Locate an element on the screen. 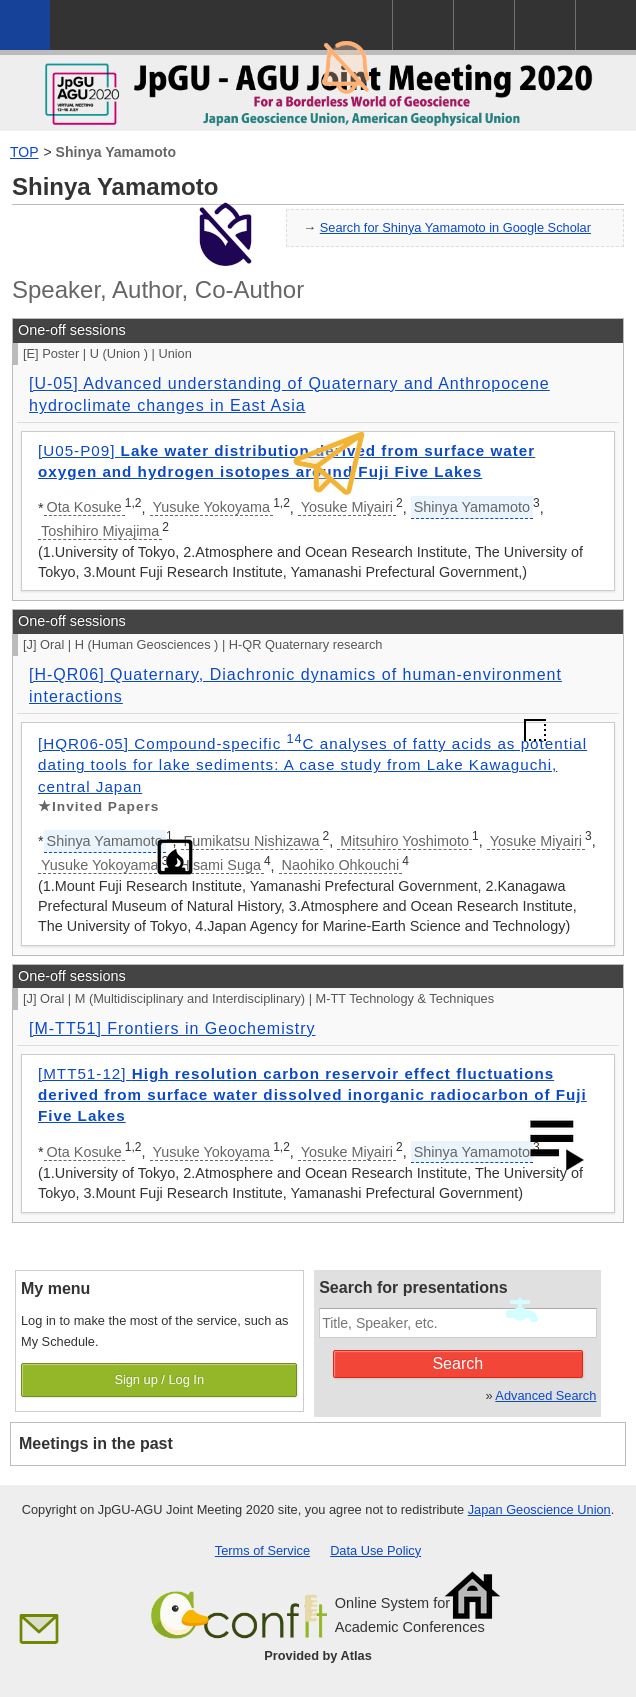 The height and width of the screenshot is (1697, 636). navigate to home screen is located at coordinates (472, 1596).